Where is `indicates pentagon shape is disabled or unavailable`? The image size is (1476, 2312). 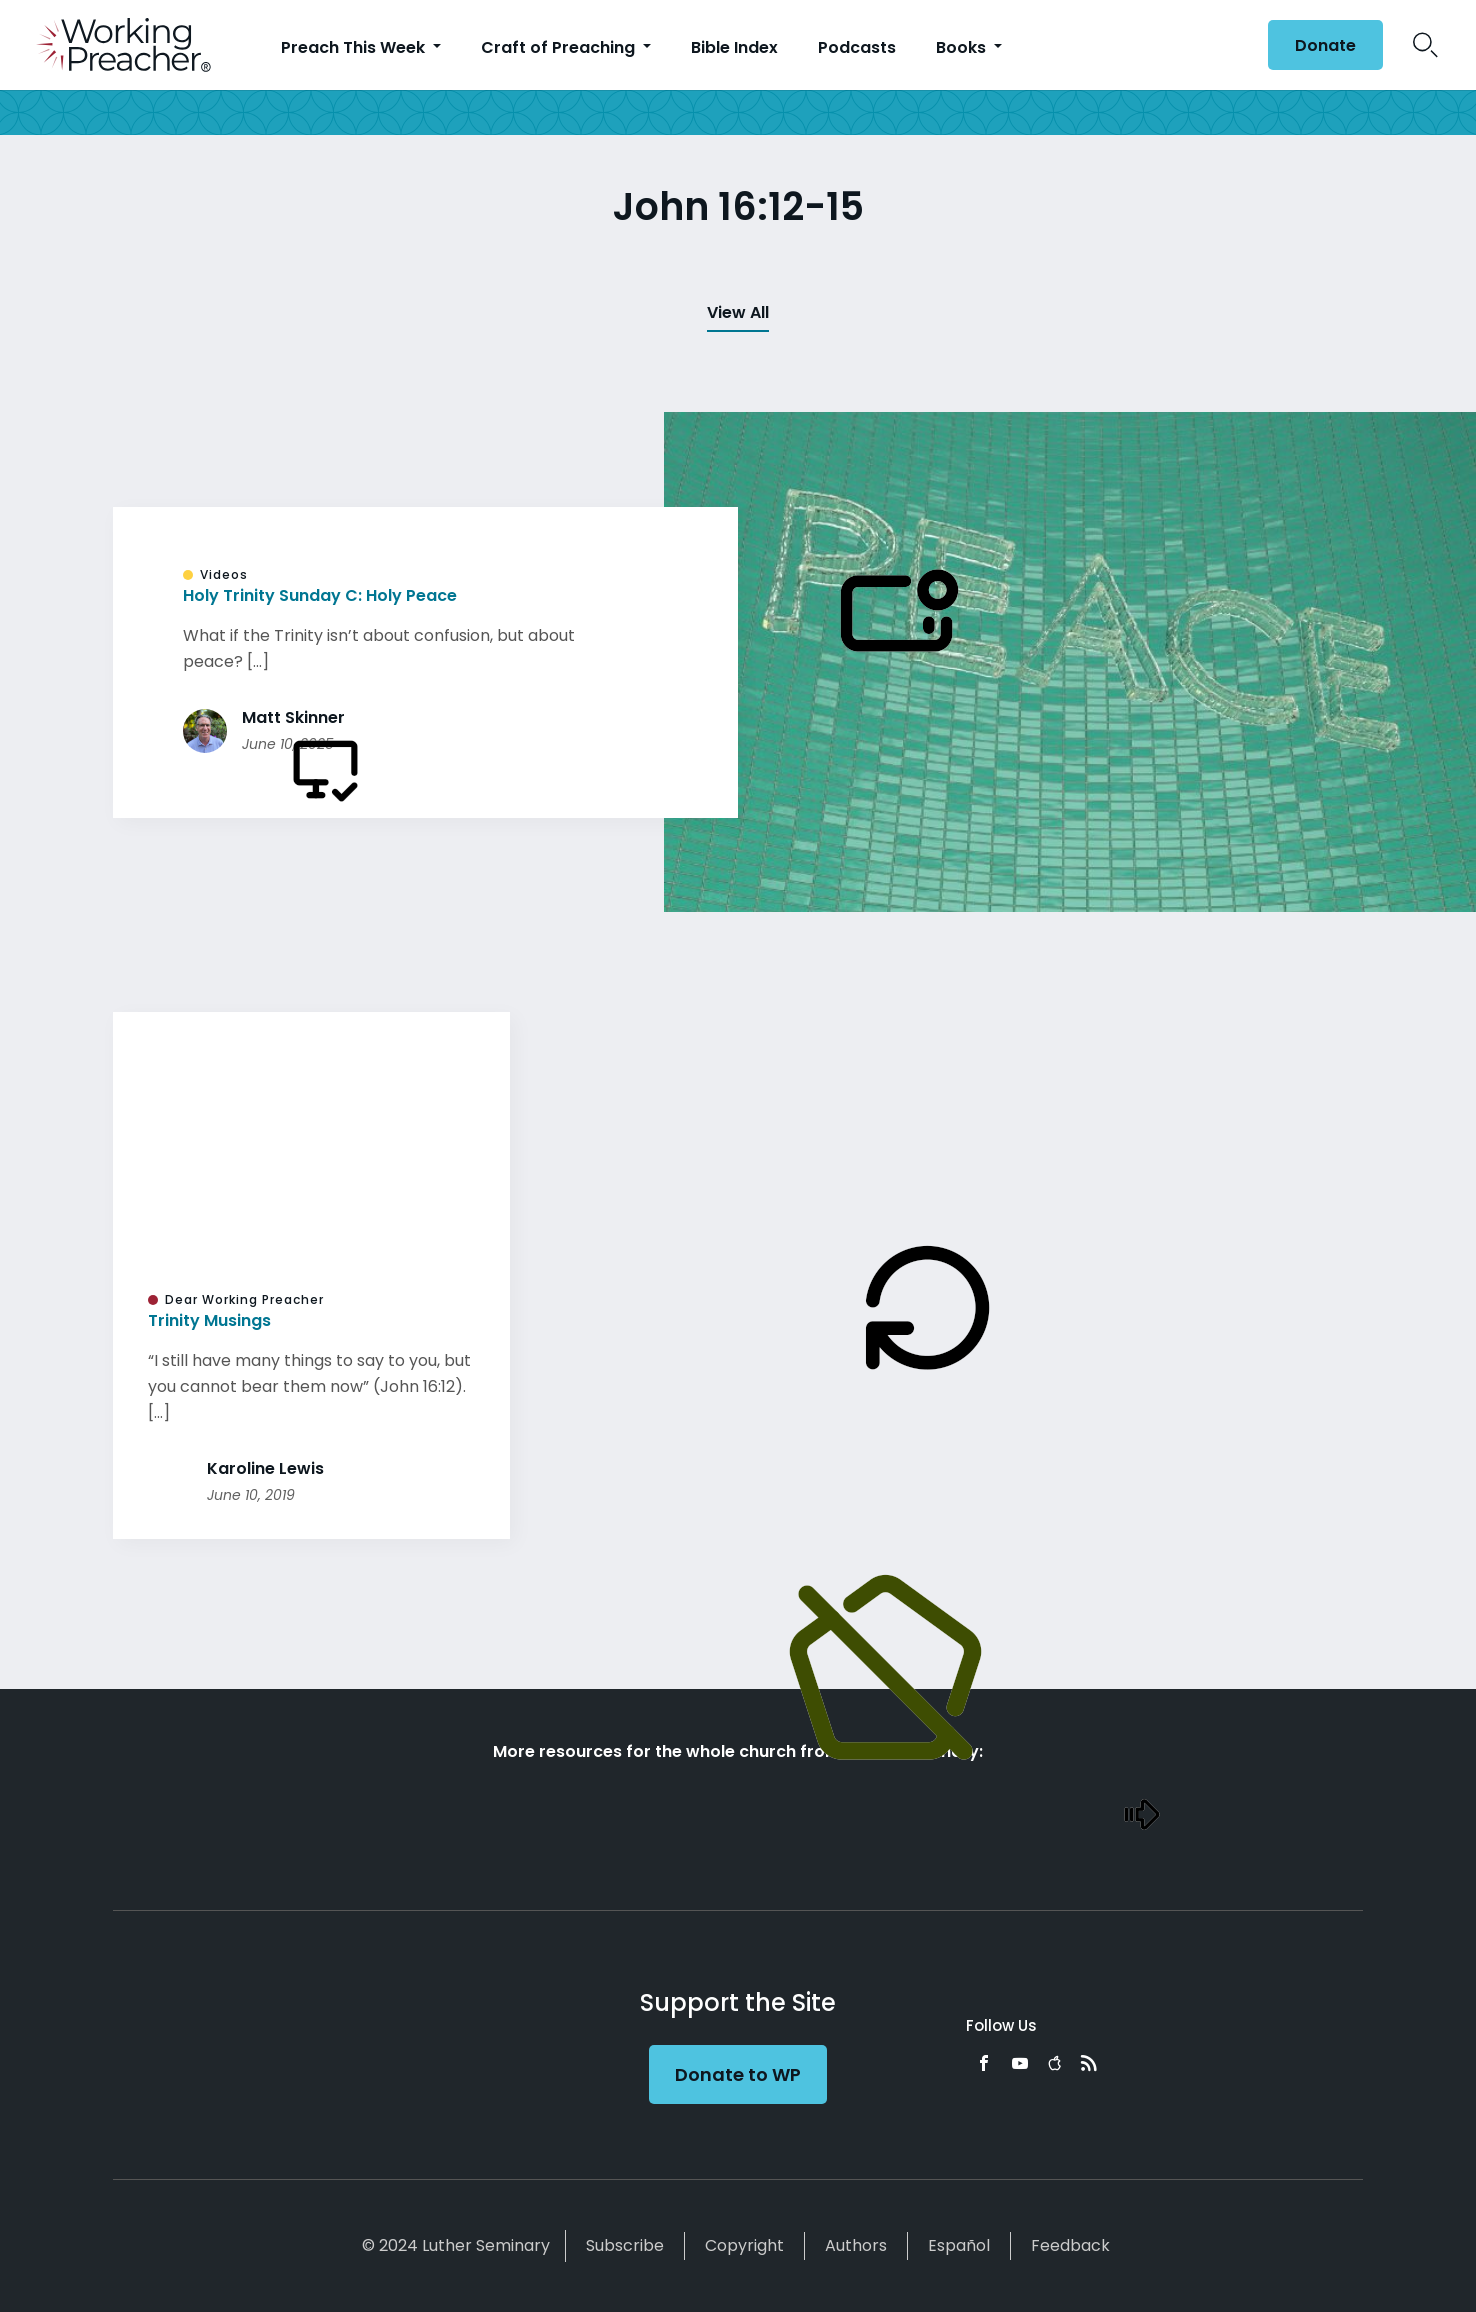 indicates pentagon shape is disabled or unavailable is located at coordinates (885, 1672).